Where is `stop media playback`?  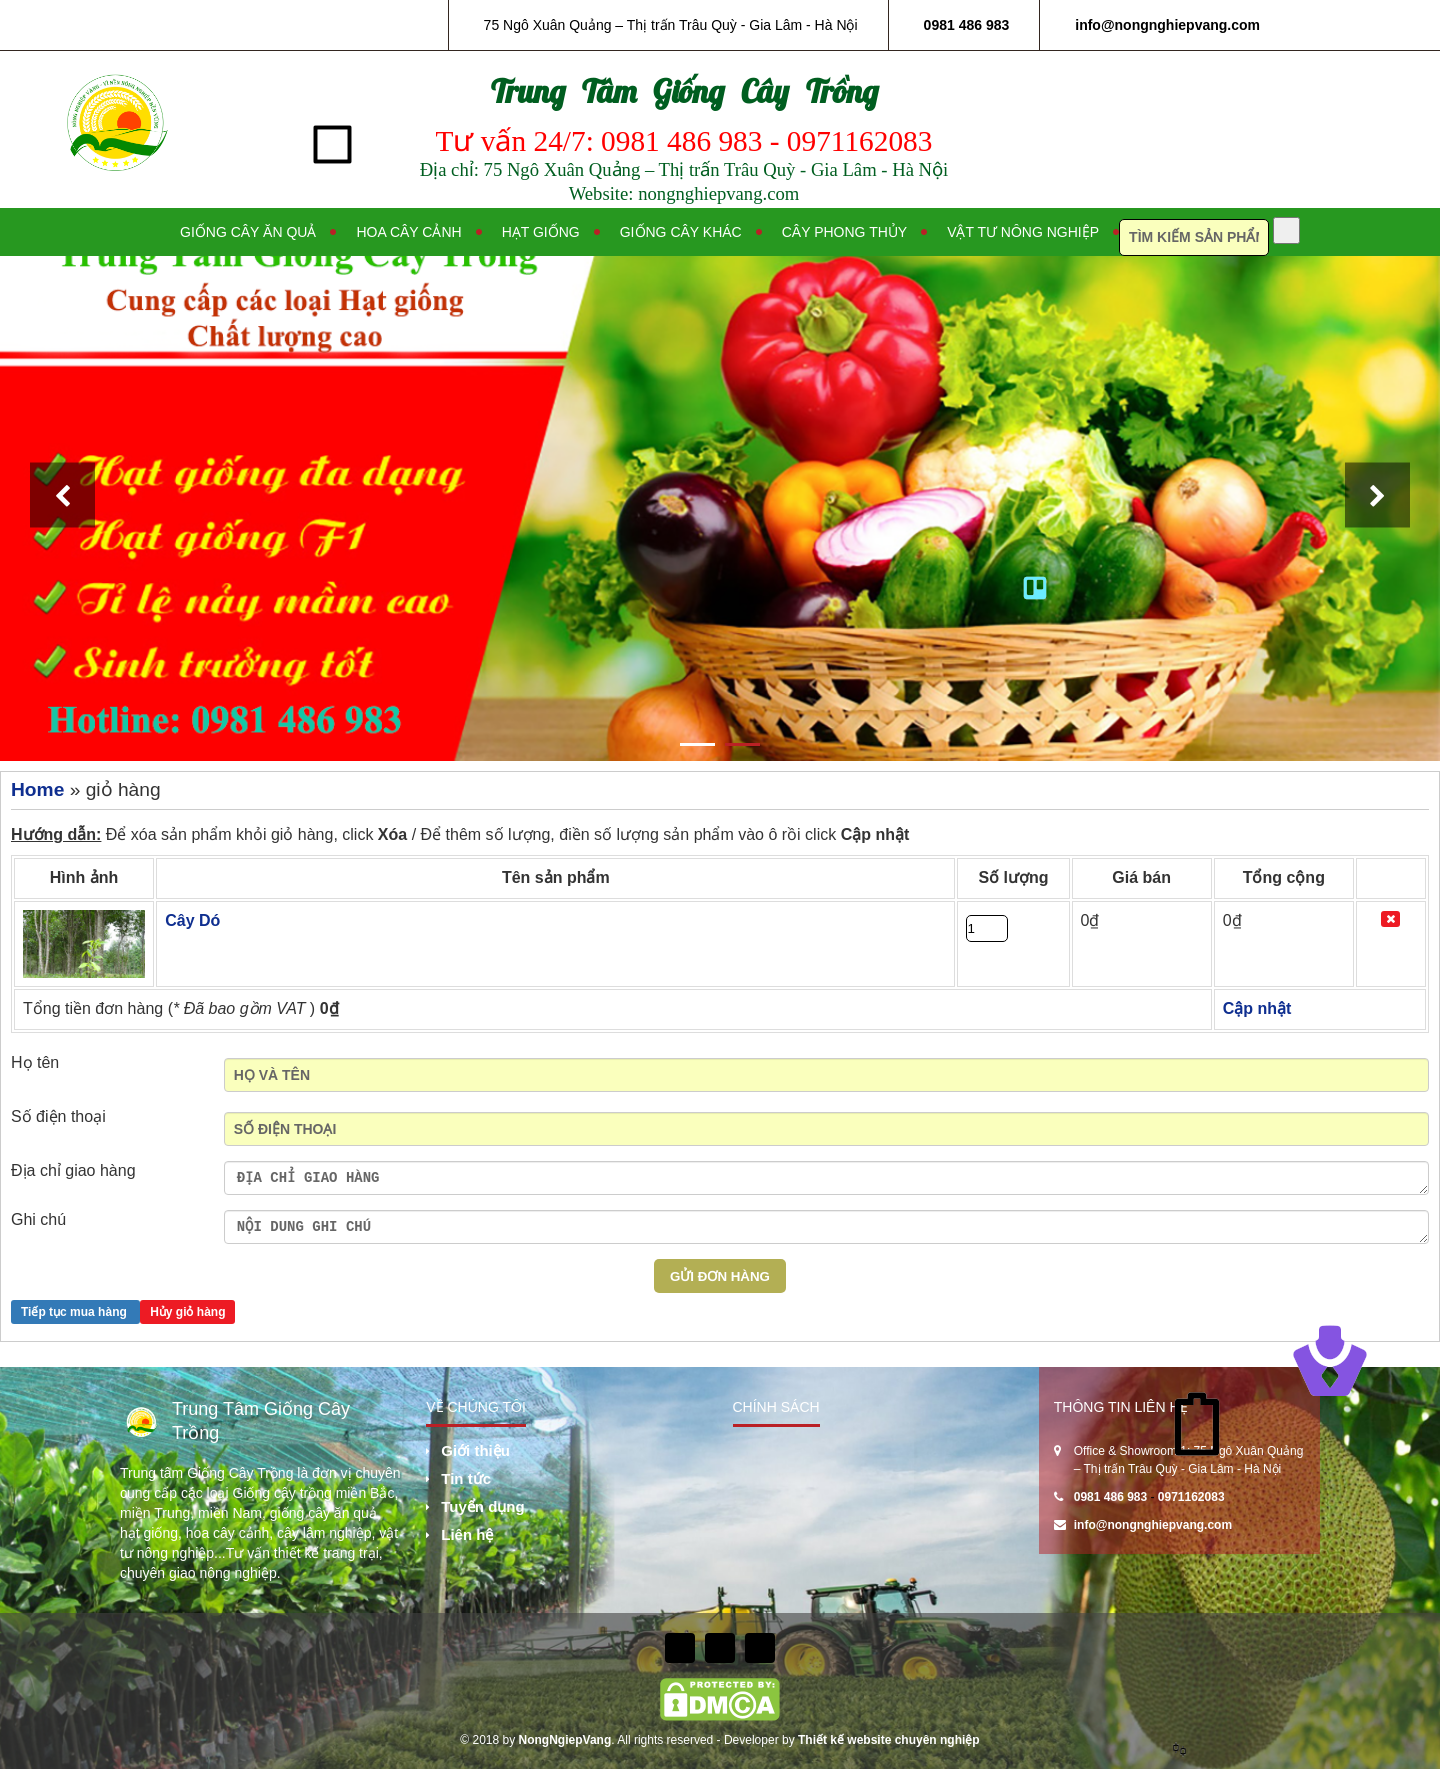 stop media playback is located at coordinates (332, 144).